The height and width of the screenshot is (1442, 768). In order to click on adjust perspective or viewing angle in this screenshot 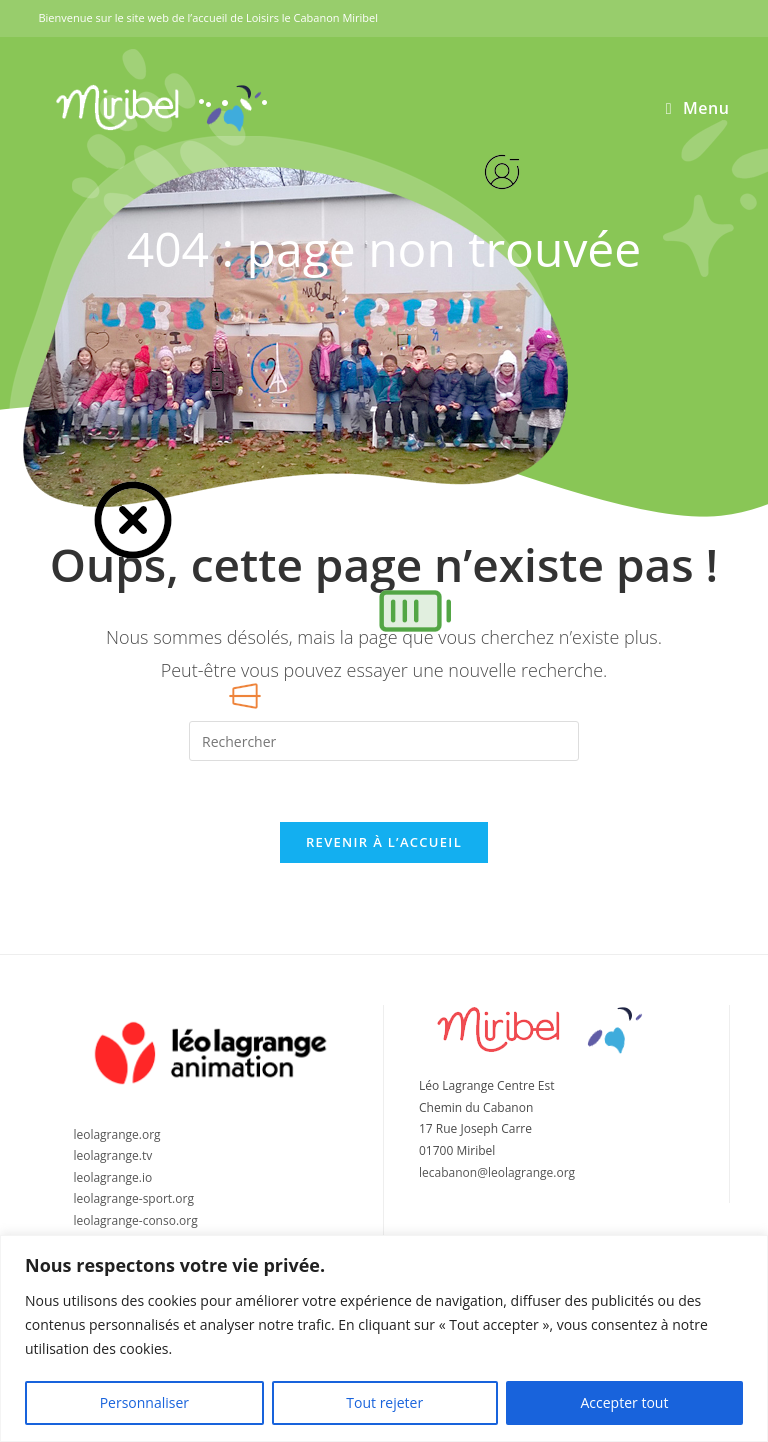, I will do `click(245, 696)`.